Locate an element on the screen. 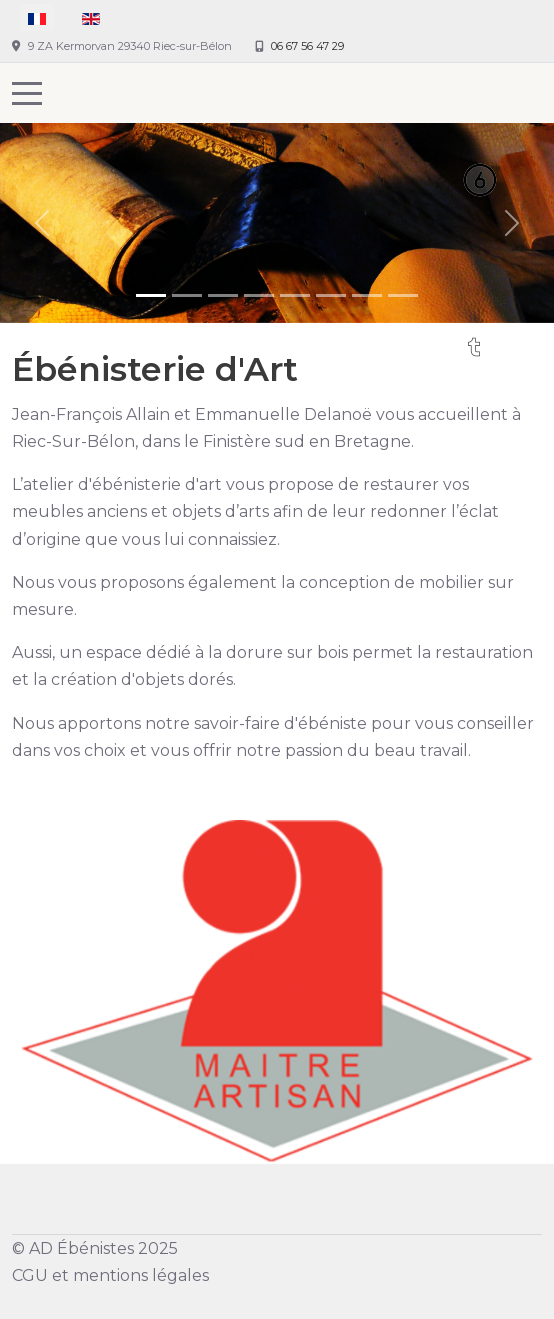 This screenshot has height=1319, width=554. open tumblr app is located at coordinates (474, 347).